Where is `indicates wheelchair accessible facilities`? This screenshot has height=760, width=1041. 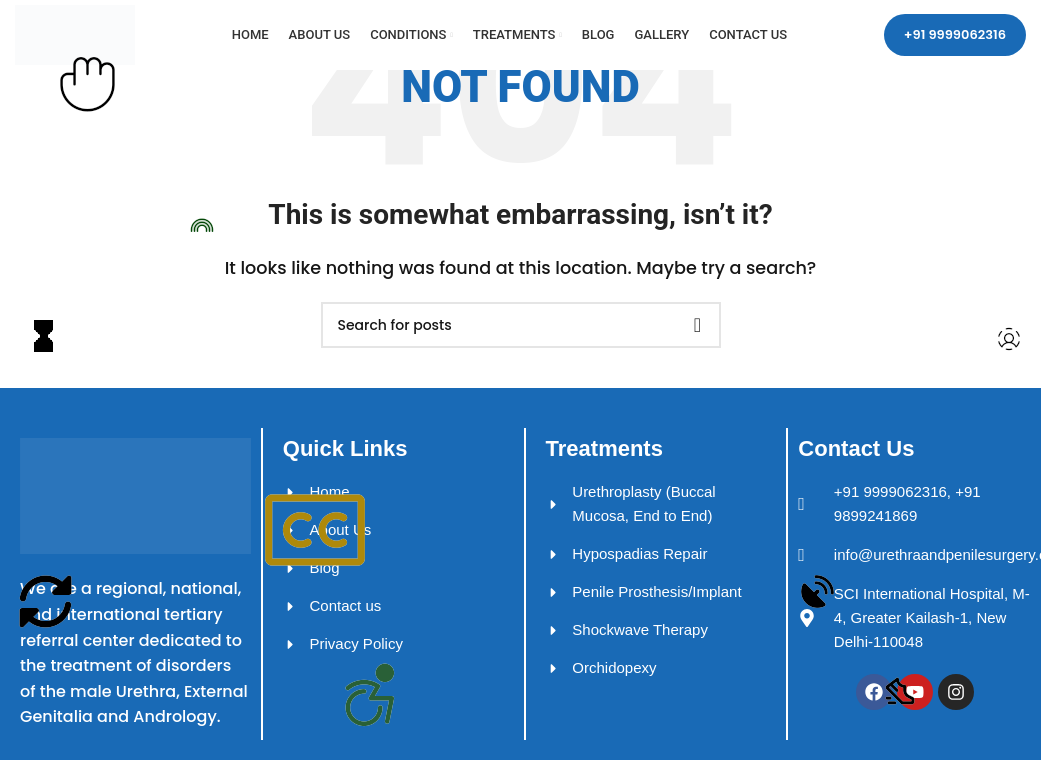 indicates wheelchair accessible facilities is located at coordinates (371, 696).